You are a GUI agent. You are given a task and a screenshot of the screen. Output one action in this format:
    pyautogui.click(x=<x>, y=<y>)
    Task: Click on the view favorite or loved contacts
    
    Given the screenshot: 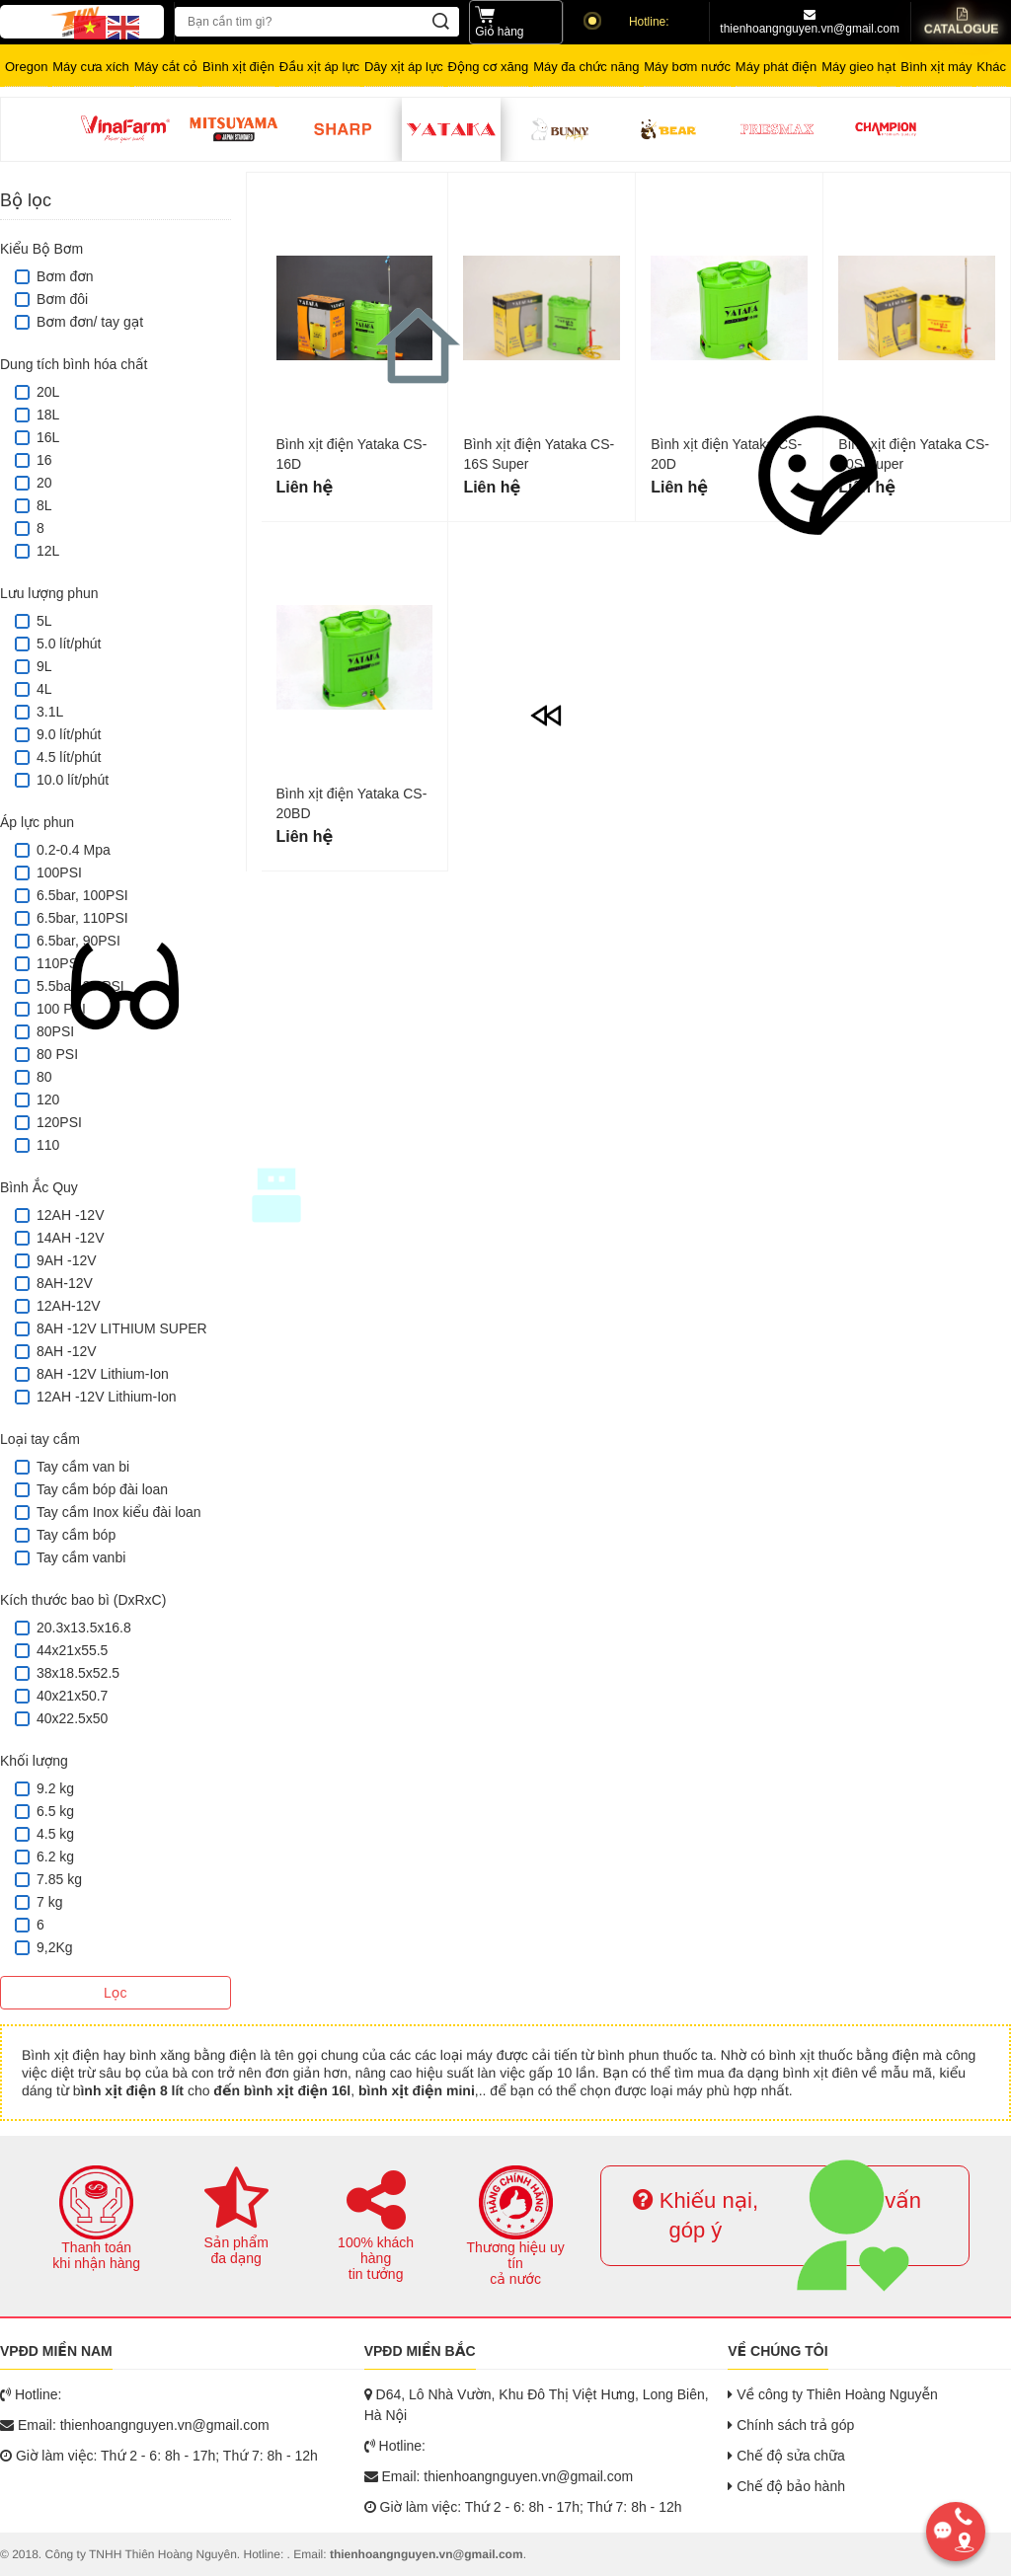 What is the action you would take?
    pyautogui.click(x=846, y=2228)
    